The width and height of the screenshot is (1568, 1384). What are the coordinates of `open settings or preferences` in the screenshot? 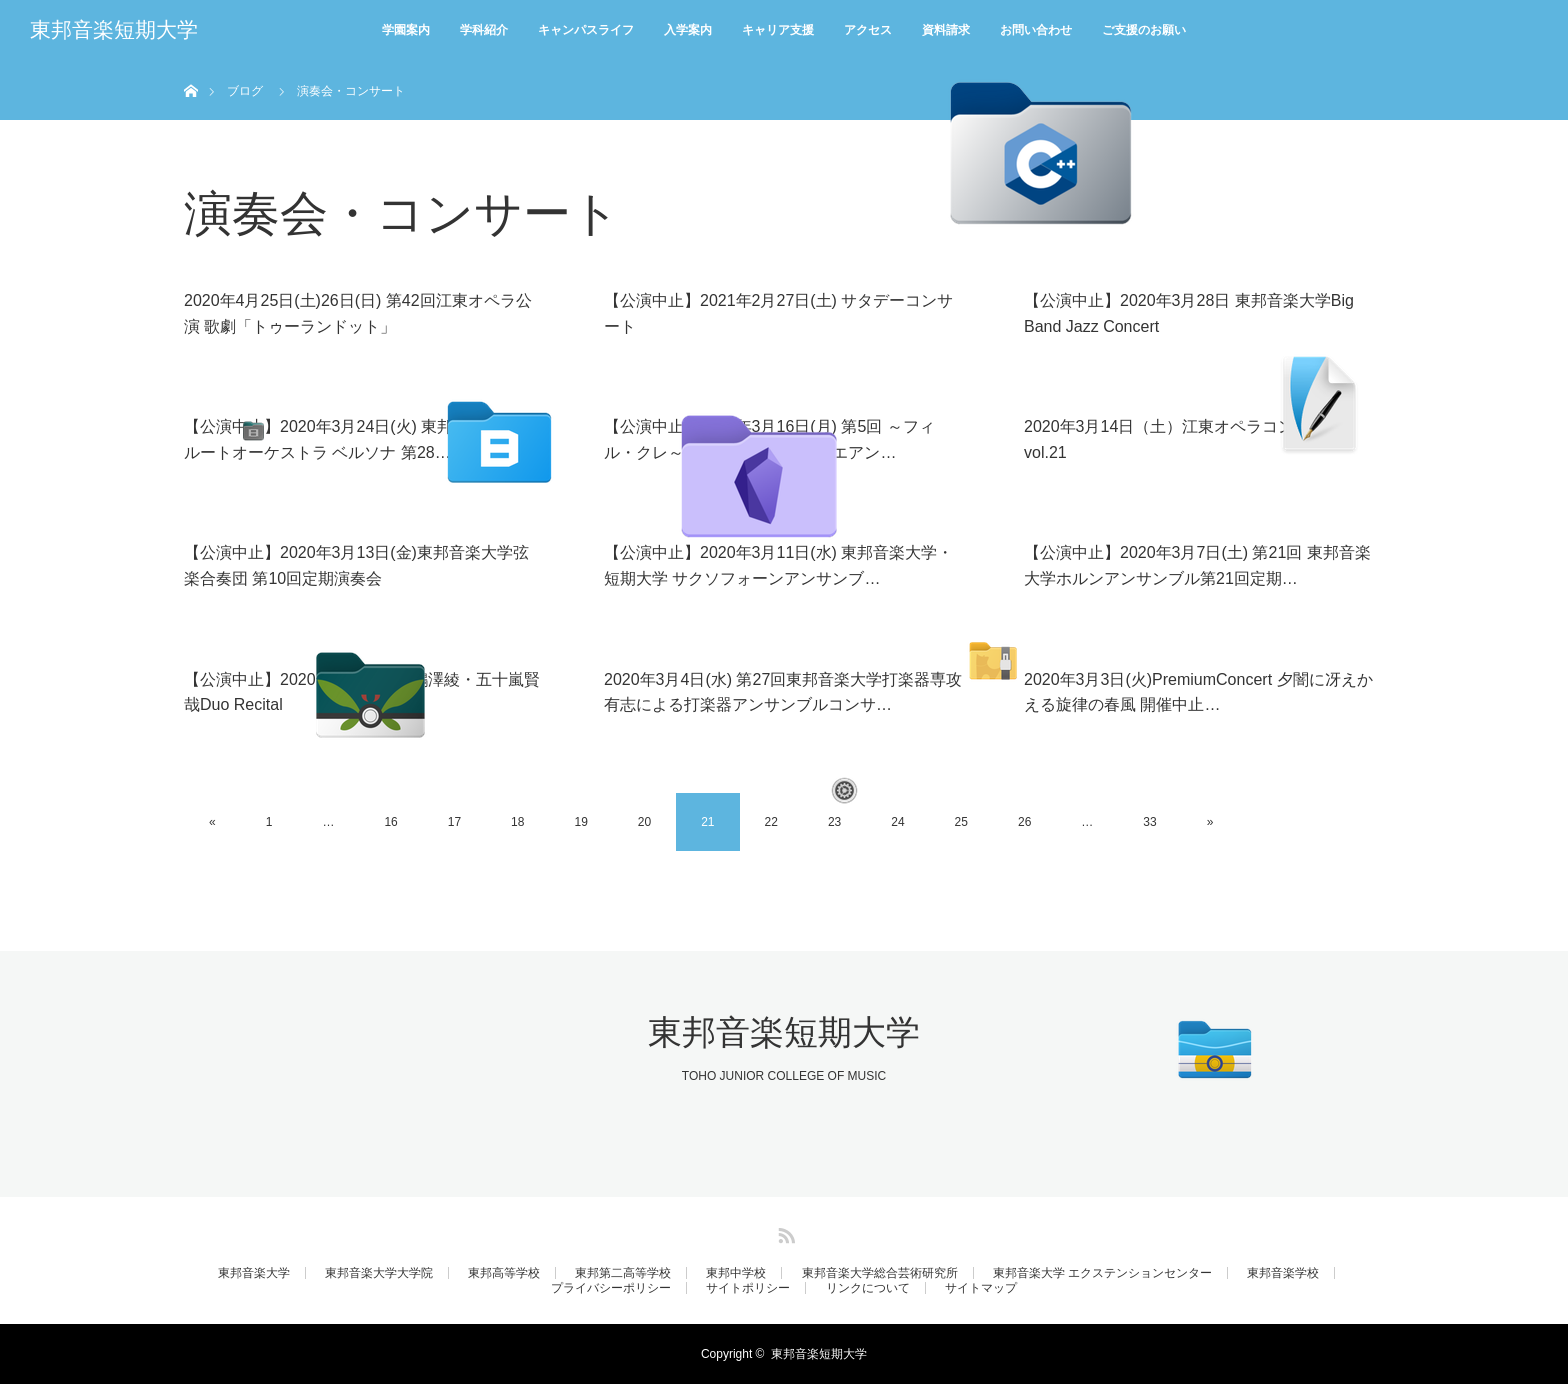 It's located at (844, 790).